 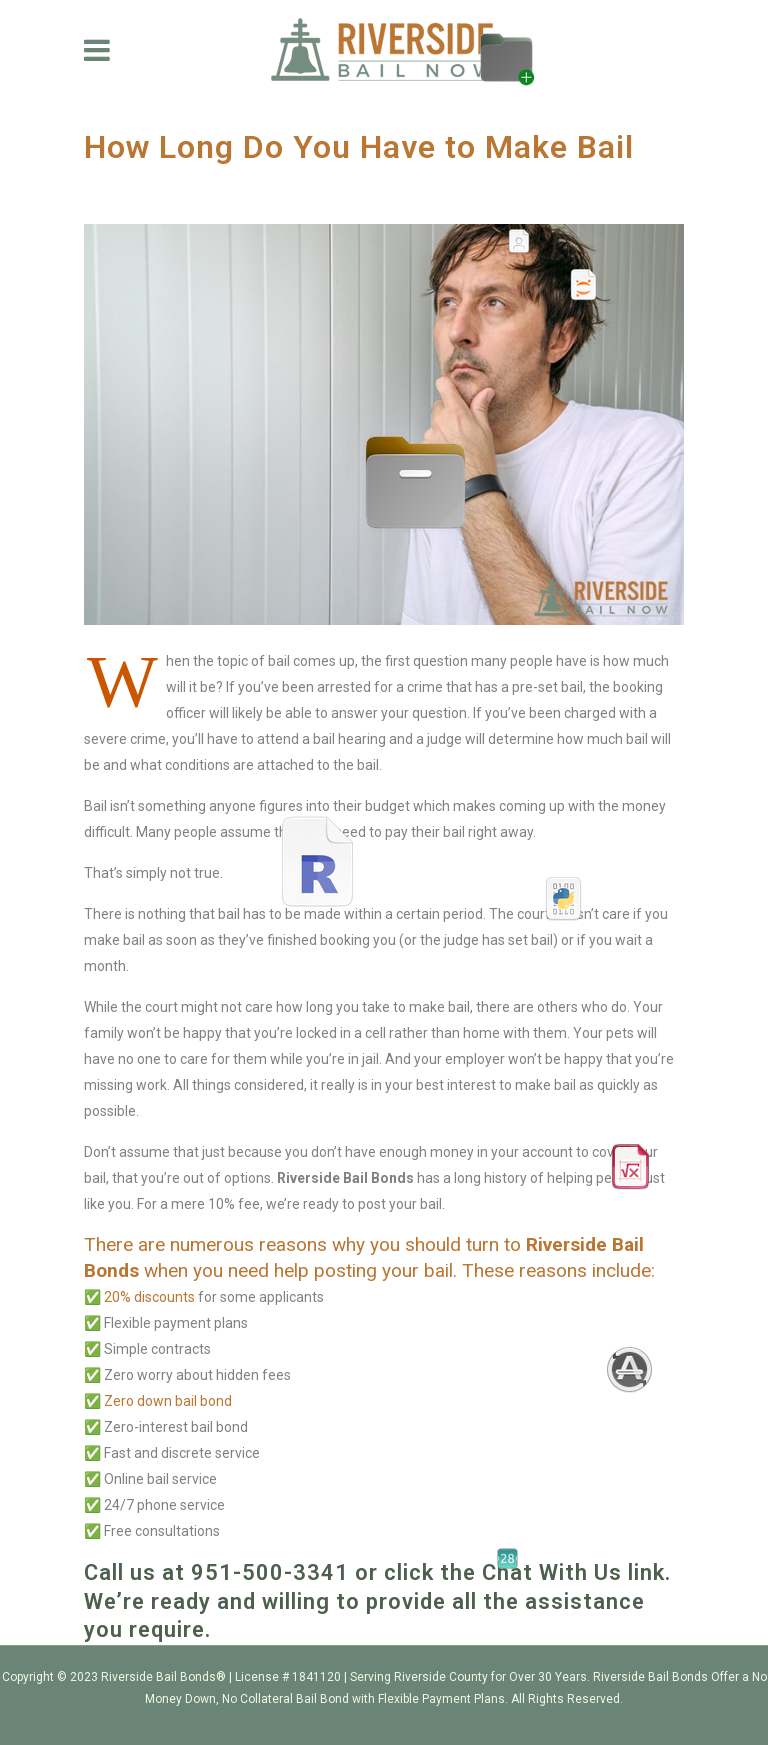 What do you see at coordinates (563, 898) in the screenshot?
I see `python bytecode file (.pyc)` at bounding box center [563, 898].